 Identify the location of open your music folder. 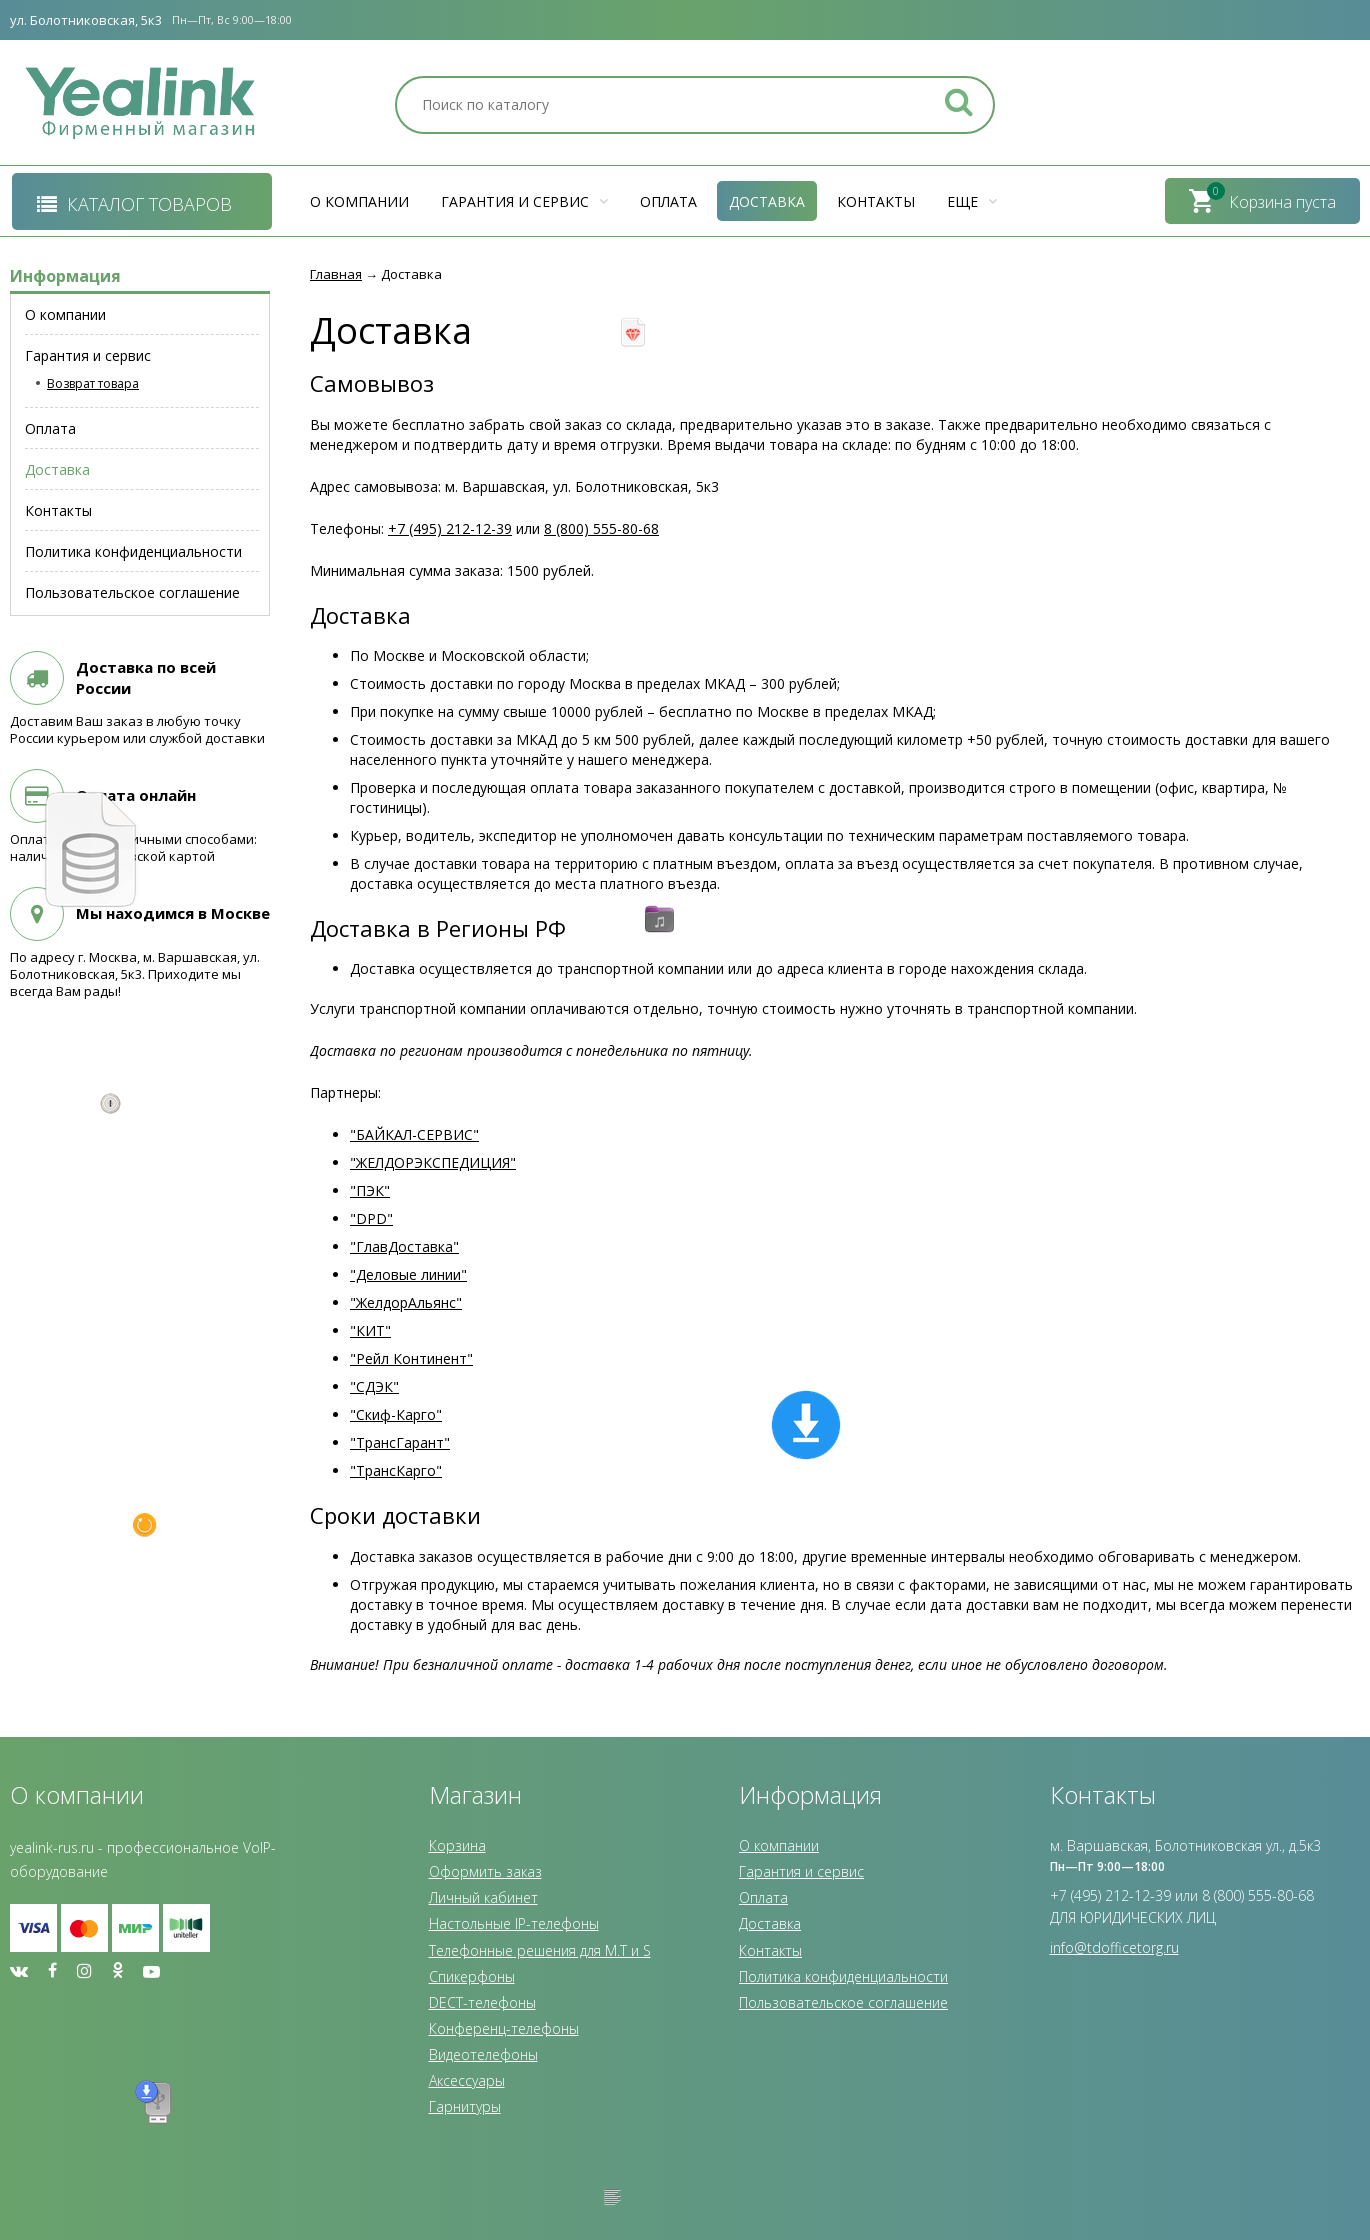
(659, 918).